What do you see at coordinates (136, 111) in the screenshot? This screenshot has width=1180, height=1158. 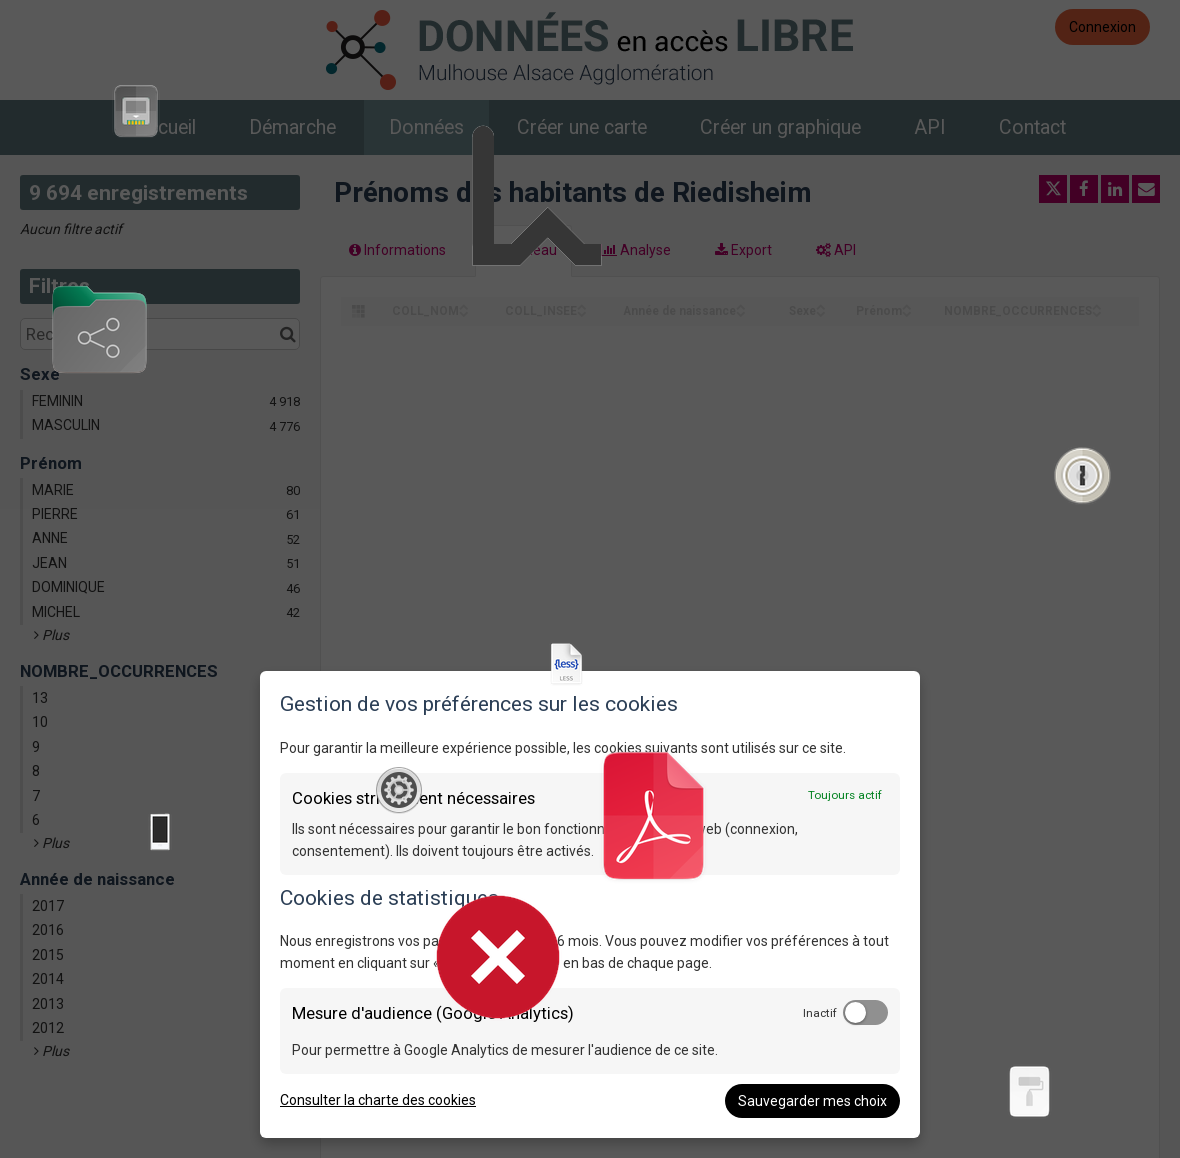 I see `a ROM file or cartridge-based game image` at bounding box center [136, 111].